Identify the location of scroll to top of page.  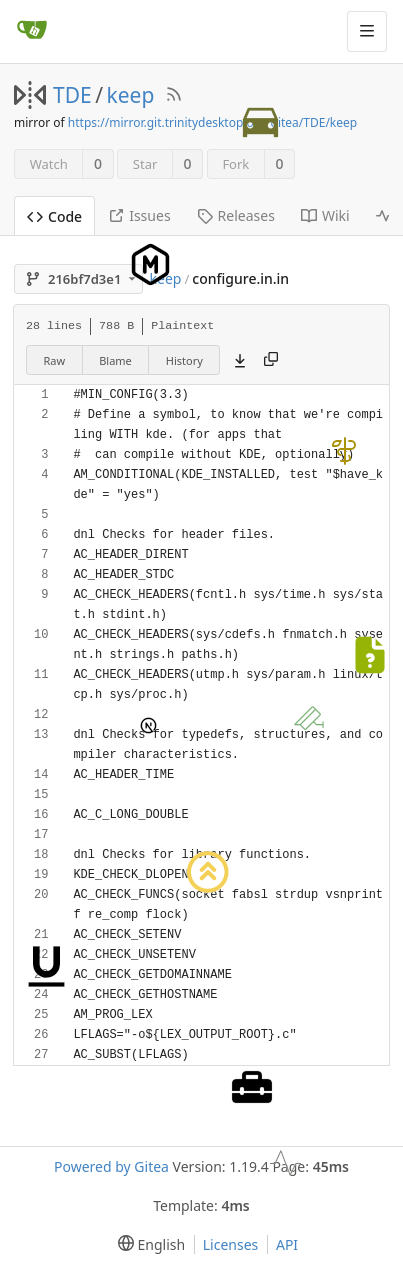
(208, 872).